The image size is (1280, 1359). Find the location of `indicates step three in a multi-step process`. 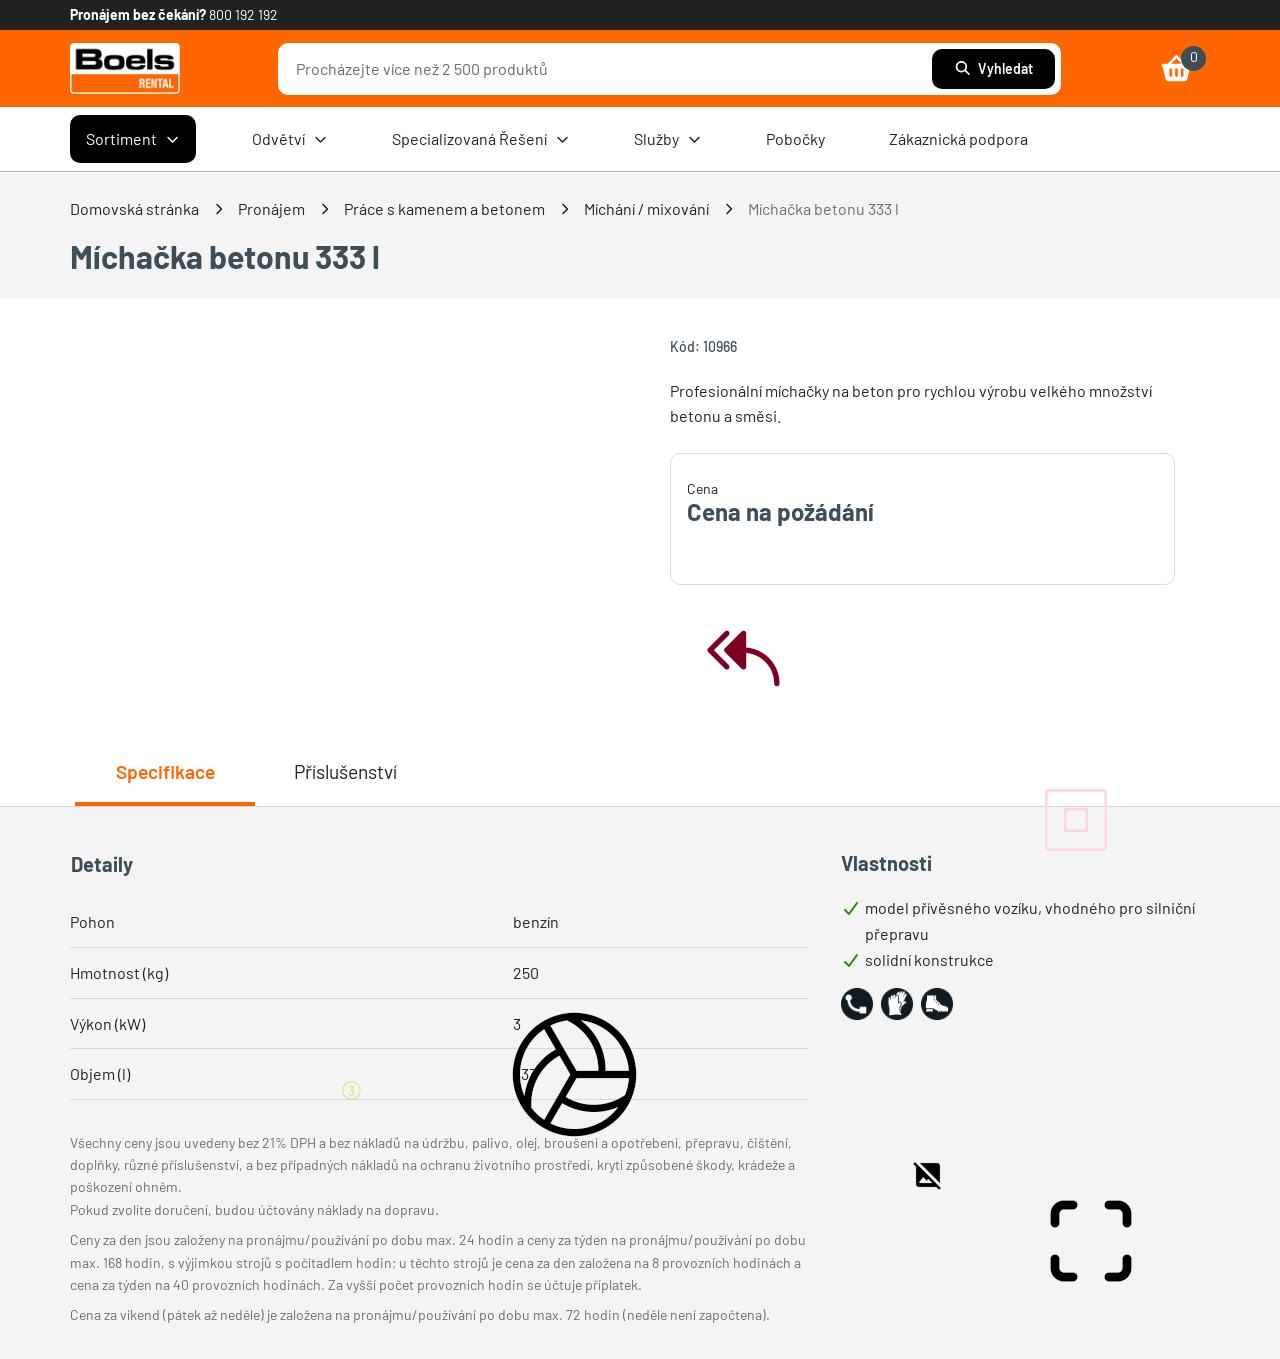

indicates step three in a multi-step process is located at coordinates (351, 1090).